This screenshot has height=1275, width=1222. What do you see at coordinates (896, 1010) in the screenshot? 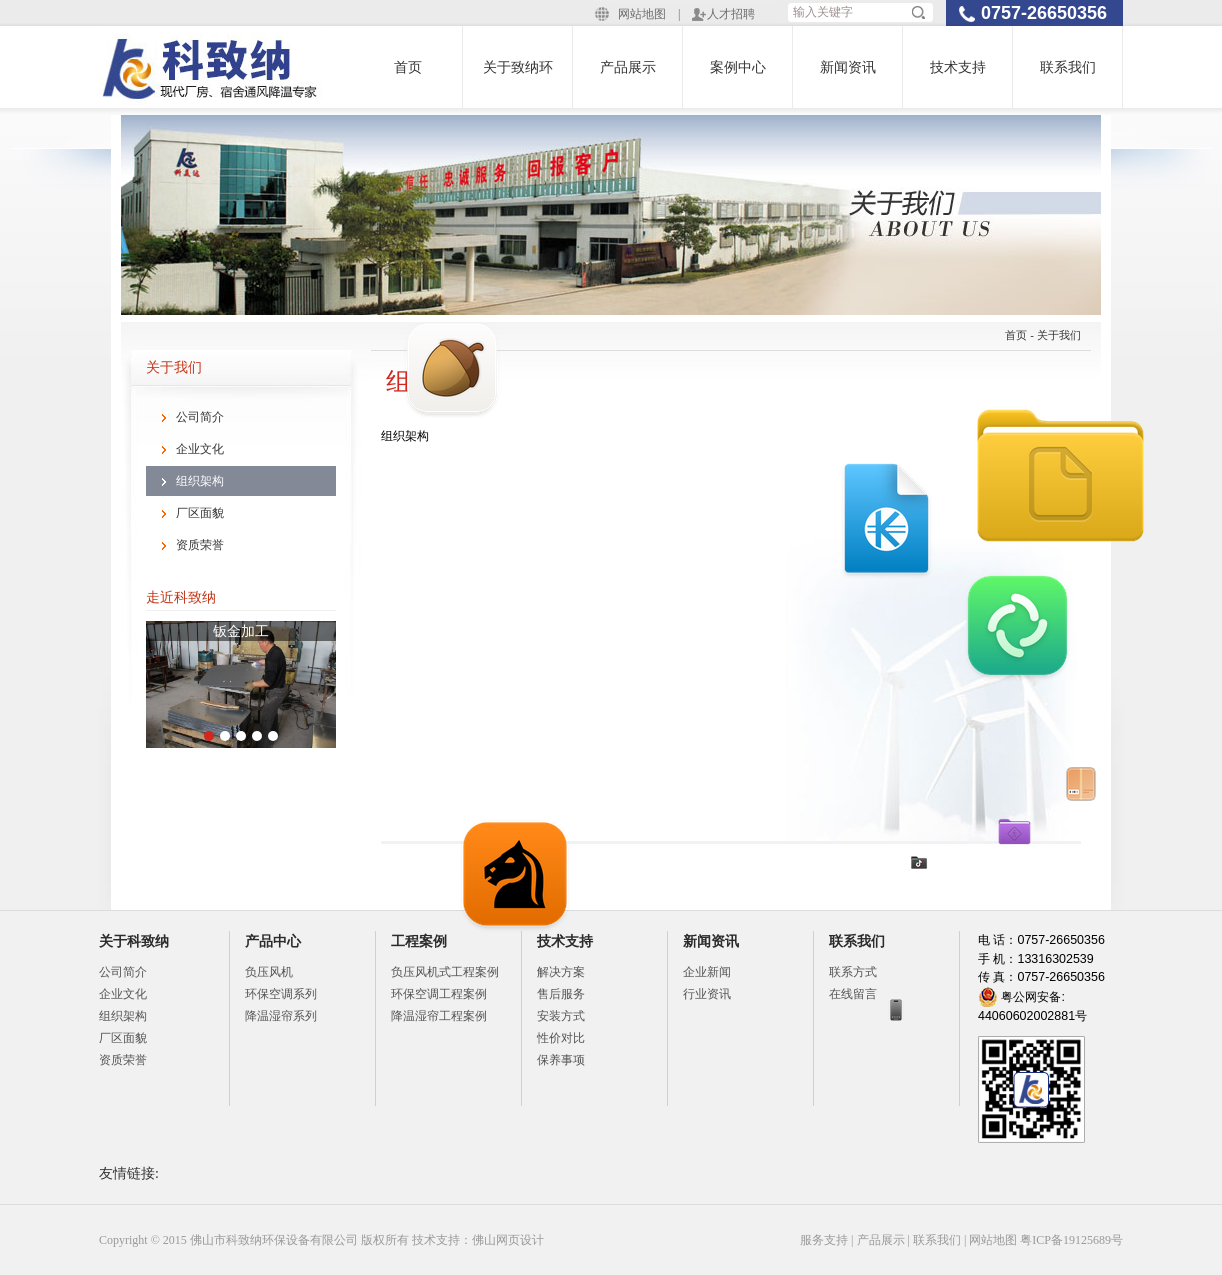
I see `iPhone device icon` at bounding box center [896, 1010].